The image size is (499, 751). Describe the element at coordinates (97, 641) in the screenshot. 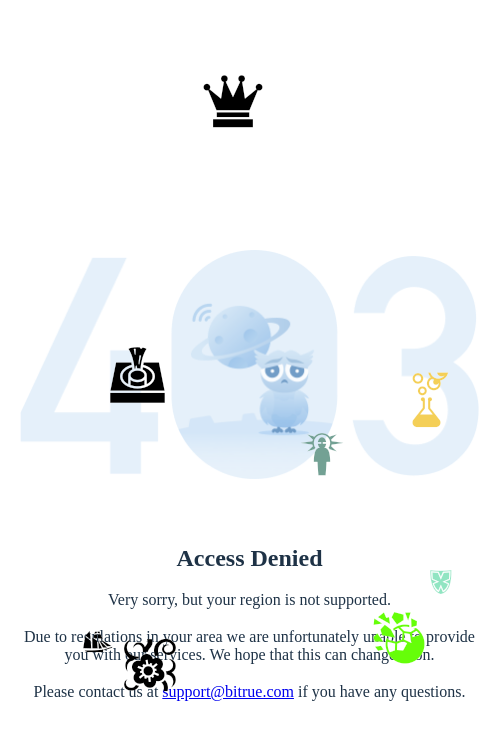

I see `navigate to sailing or boating features` at that location.